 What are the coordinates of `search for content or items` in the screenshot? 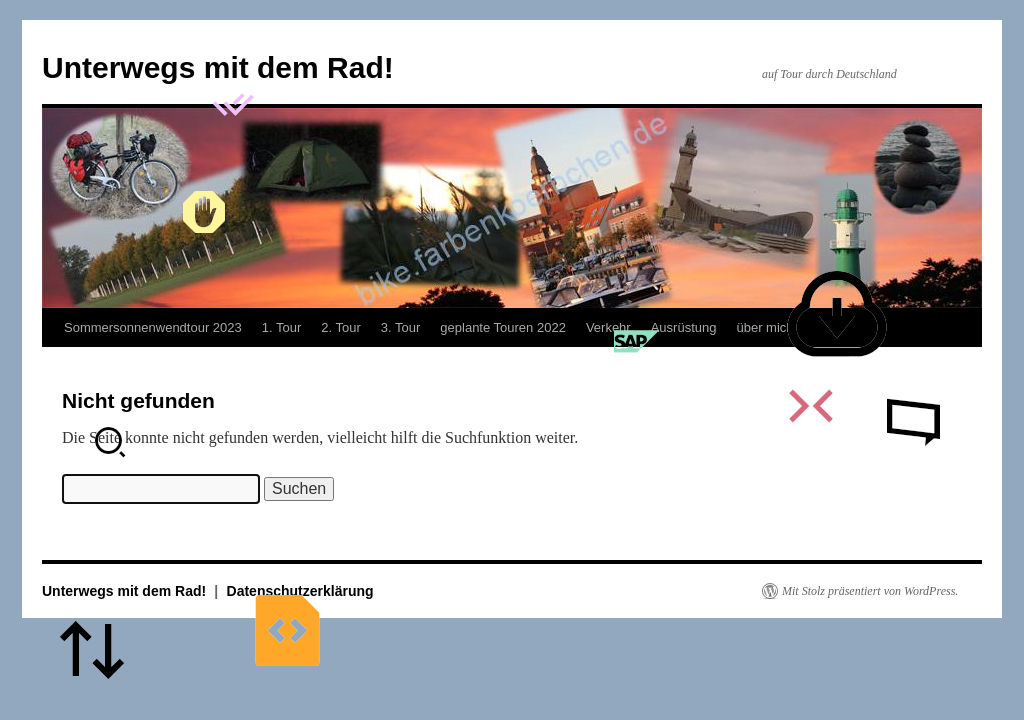 It's located at (110, 442).